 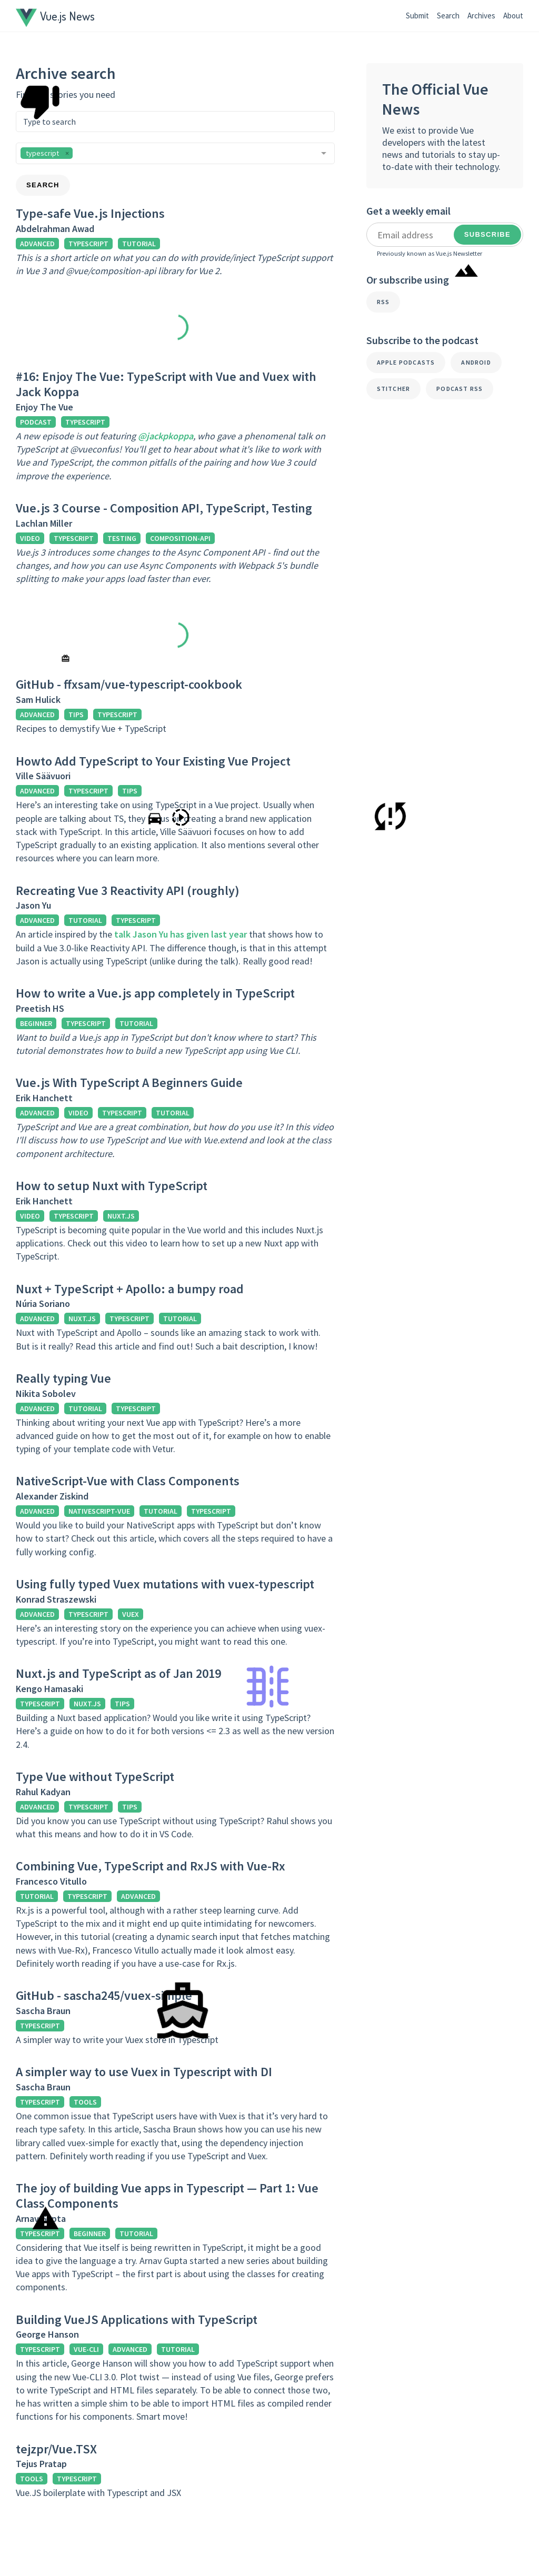 I want to click on redeem a gift card or promotional code, so click(x=65, y=658).